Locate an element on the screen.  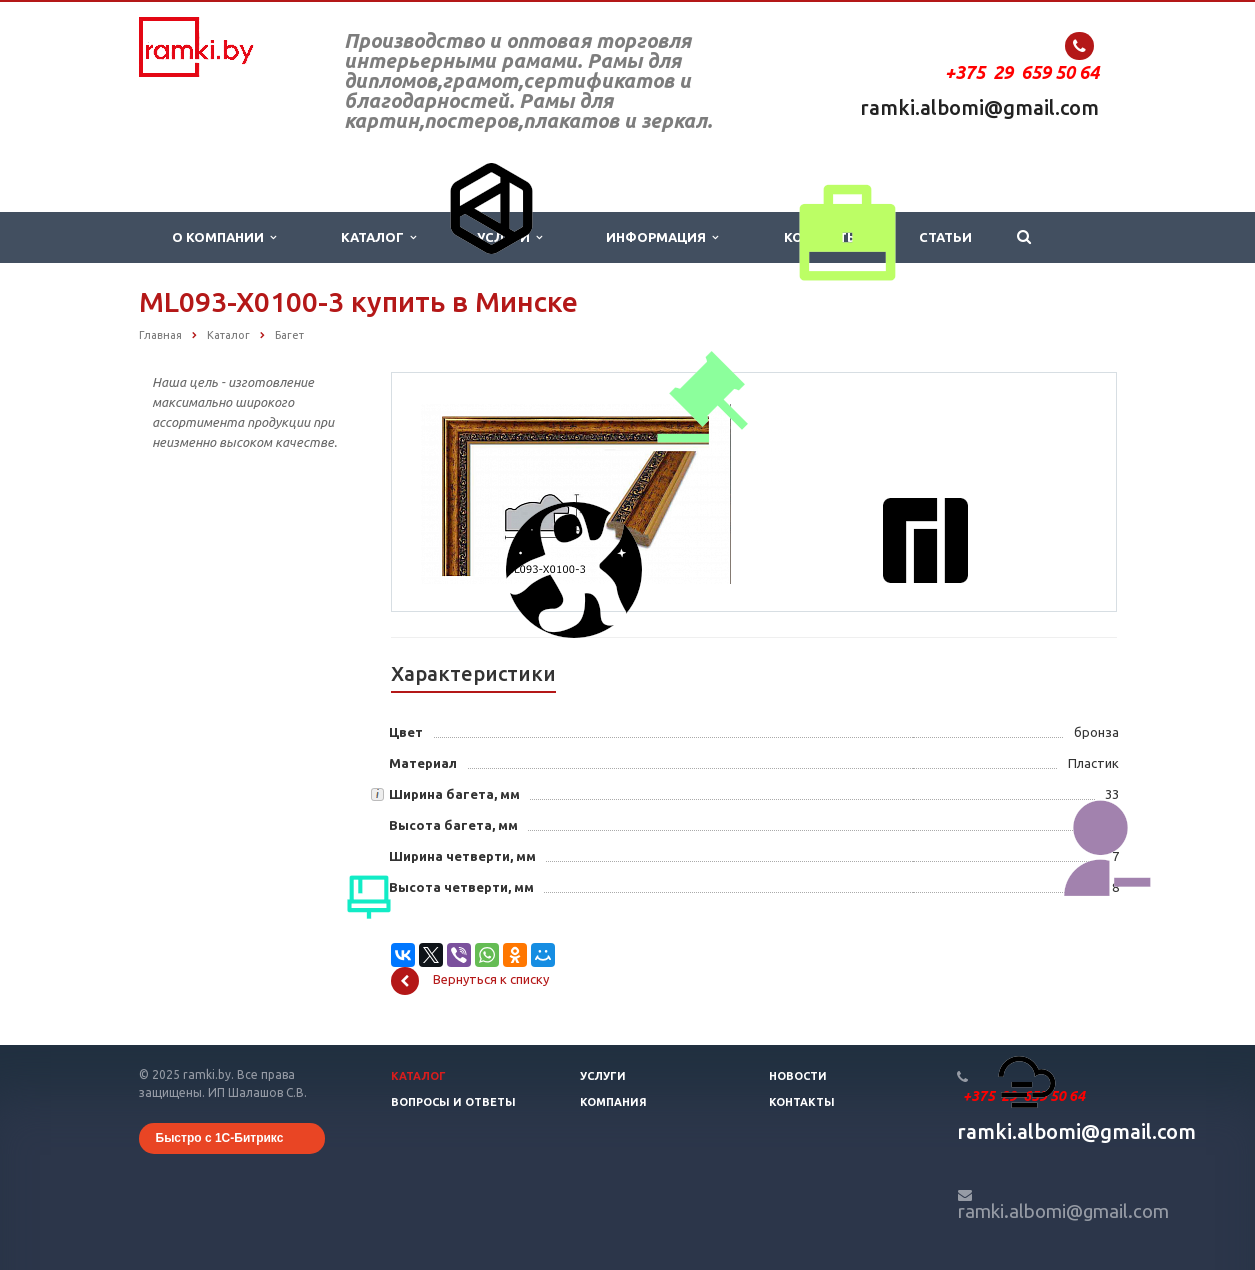
remove a user or contact is located at coordinates (1100, 850).